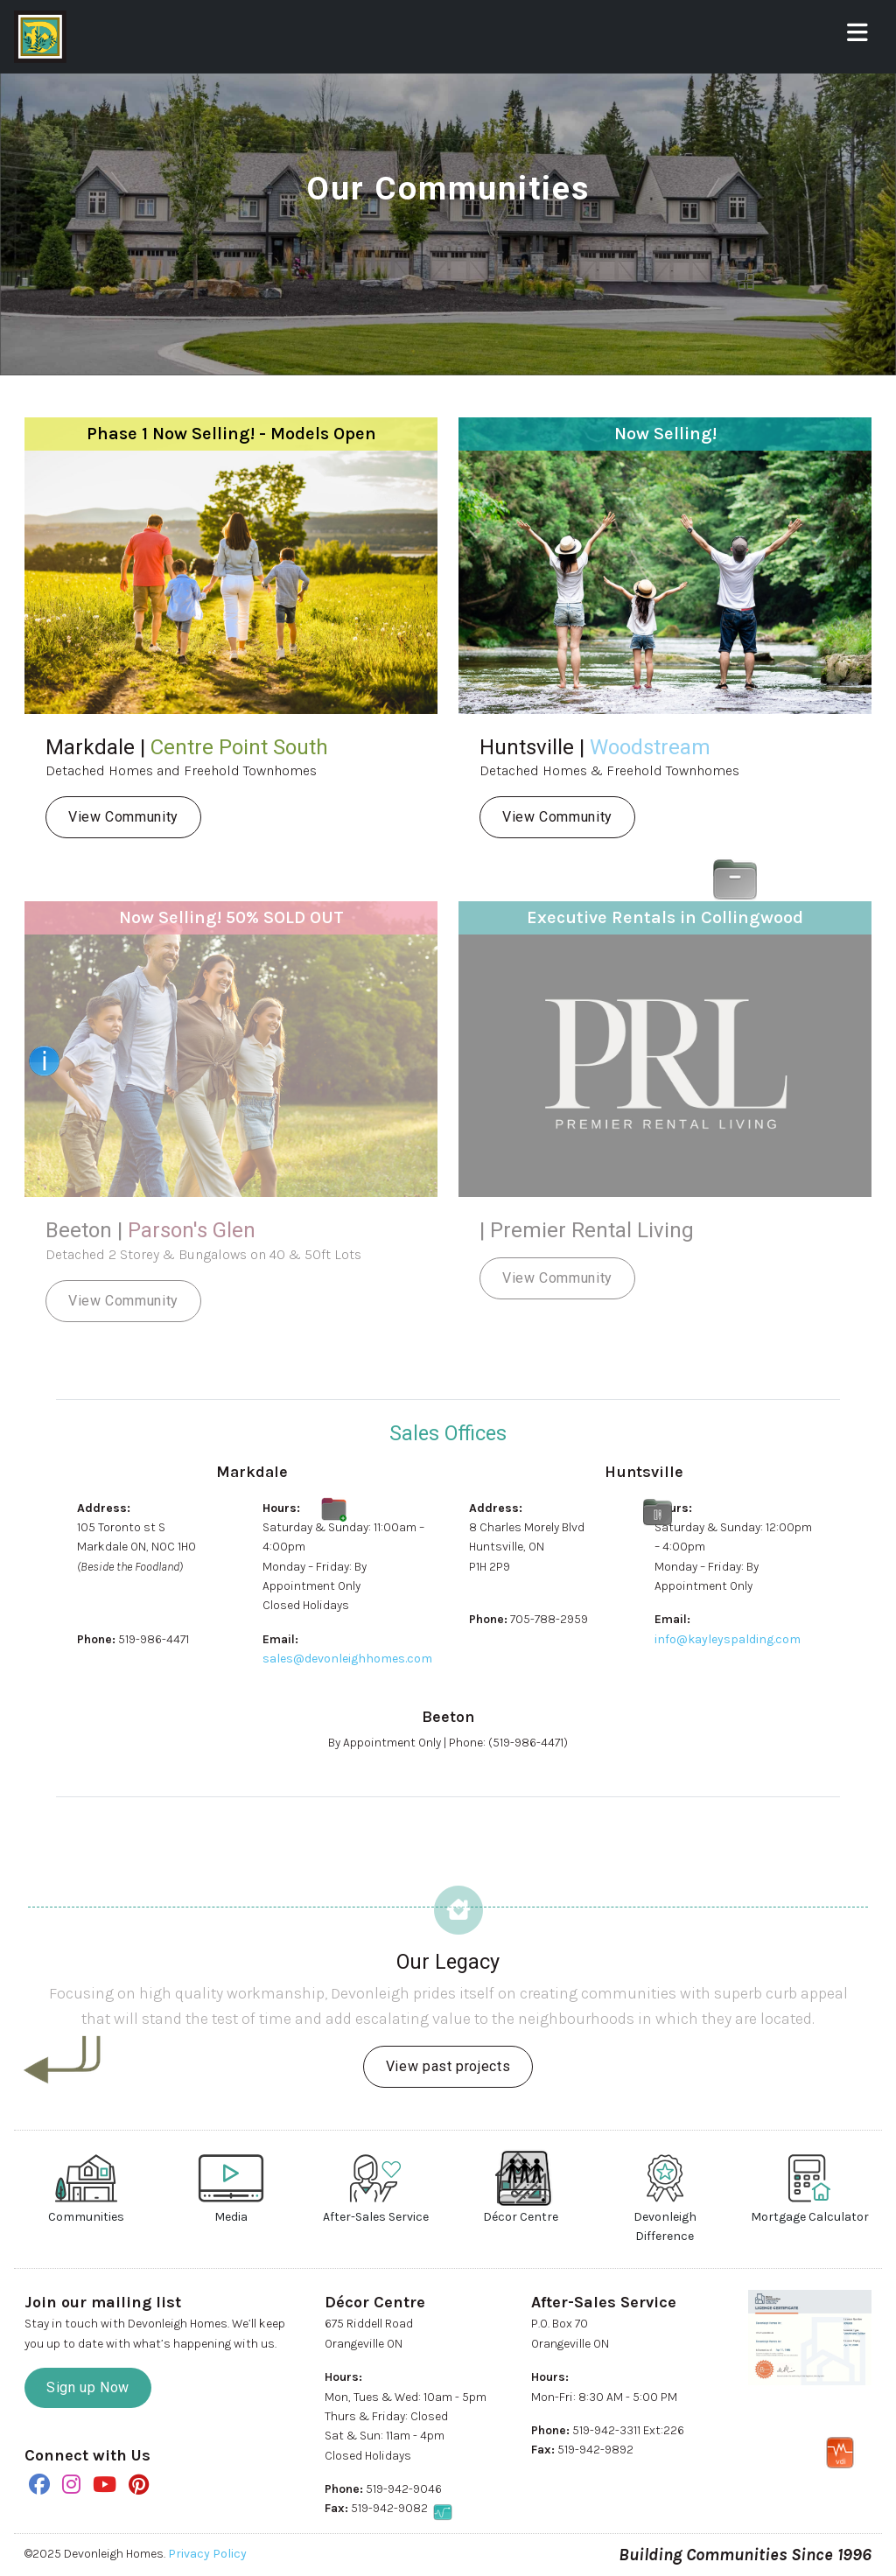 This screenshot has width=896, height=2576. What do you see at coordinates (657, 1511) in the screenshot?
I see `open templates folder` at bounding box center [657, 1511].